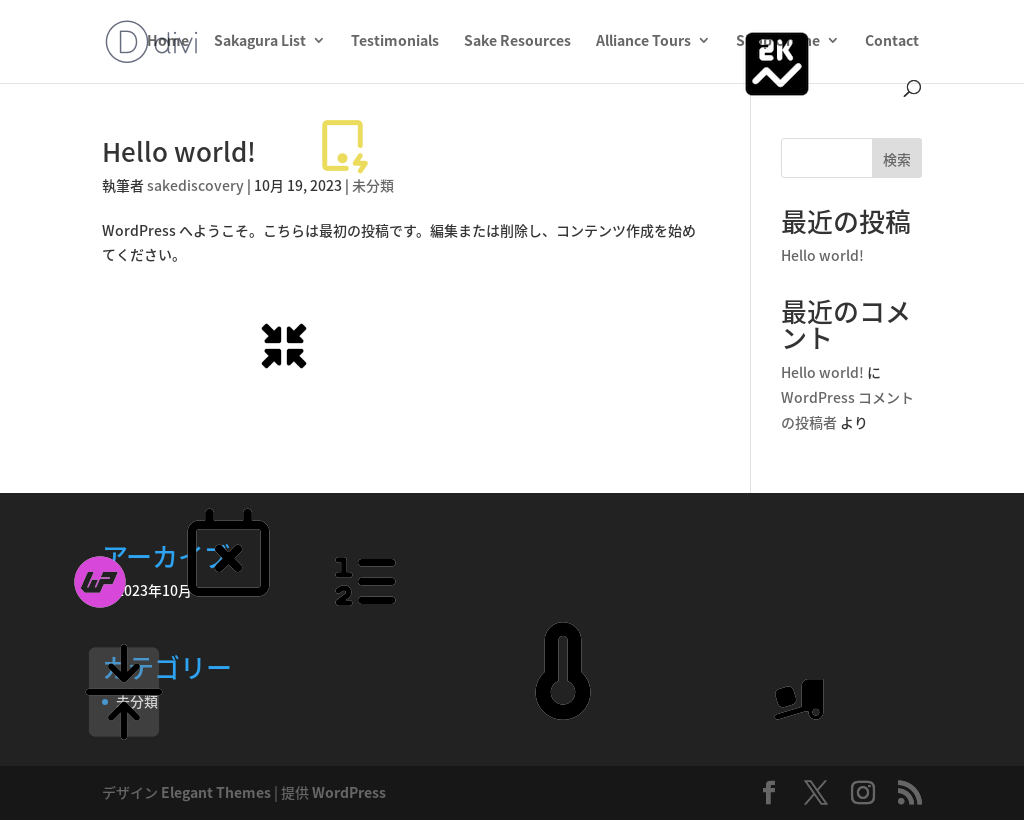 Image resolution: width=1024 pixels, height=820 pixels. What do you see at coordinates (124, 692) in the screenshot?
I see `collapse content vertically` at bounding box center [124, 692].